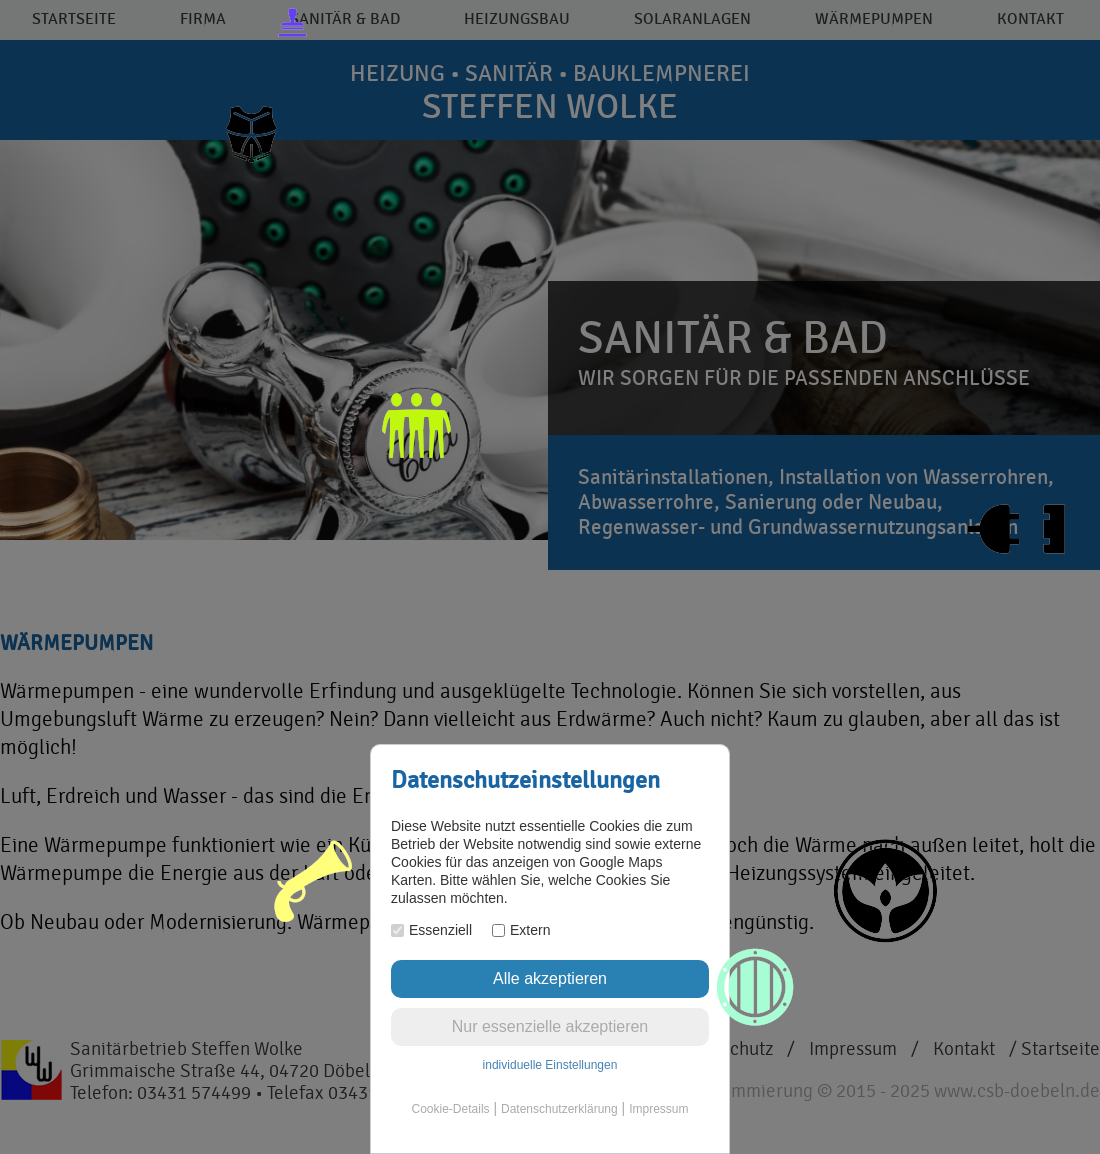 This screenshot has width=1100, height=1154. I want to click on apply a stamp or seal to a document, so click(292, 22).